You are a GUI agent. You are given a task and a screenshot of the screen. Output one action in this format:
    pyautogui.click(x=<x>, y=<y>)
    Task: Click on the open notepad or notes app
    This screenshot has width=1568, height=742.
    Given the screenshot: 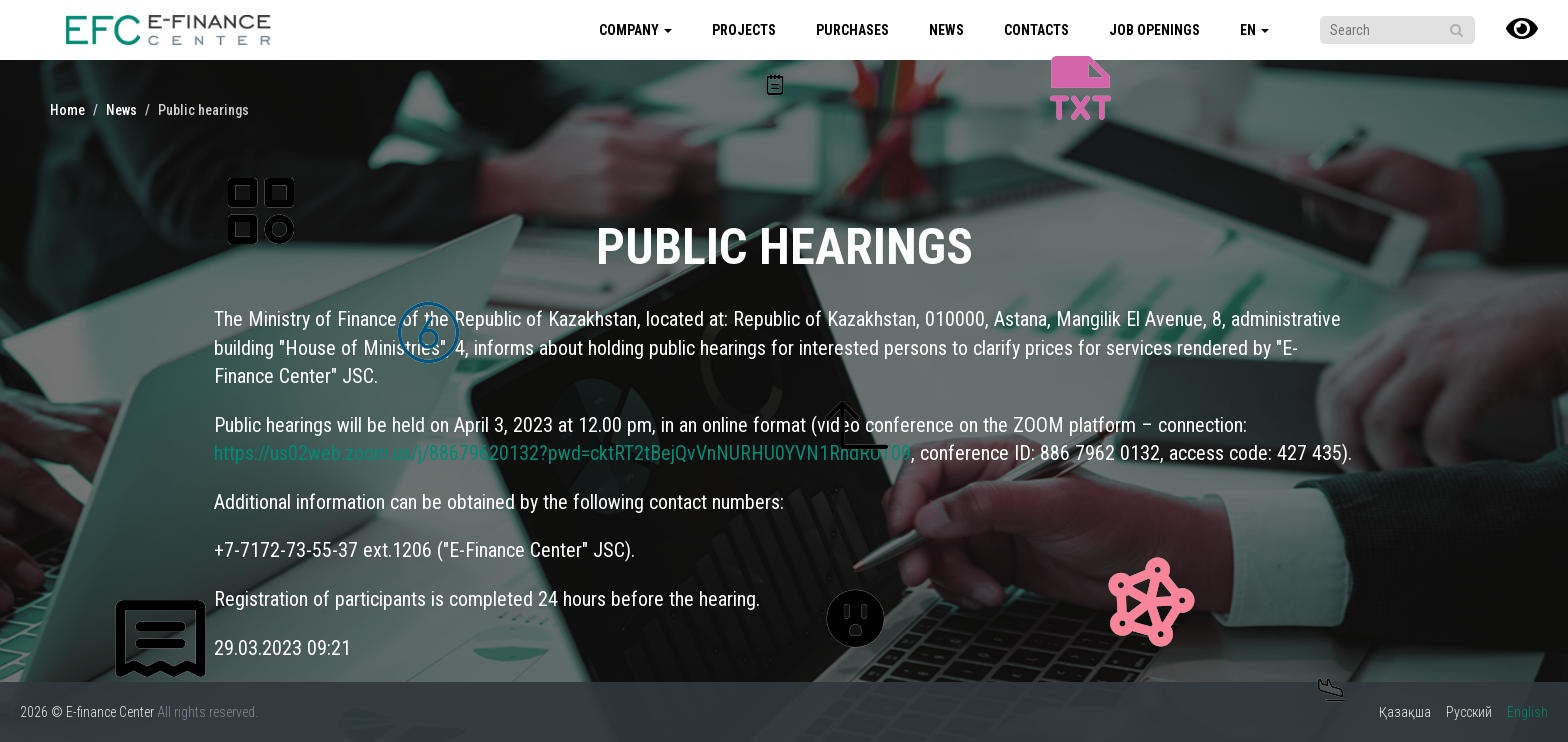 What is the action you would take?
    pyautogui.click(x=775, y=85)
    